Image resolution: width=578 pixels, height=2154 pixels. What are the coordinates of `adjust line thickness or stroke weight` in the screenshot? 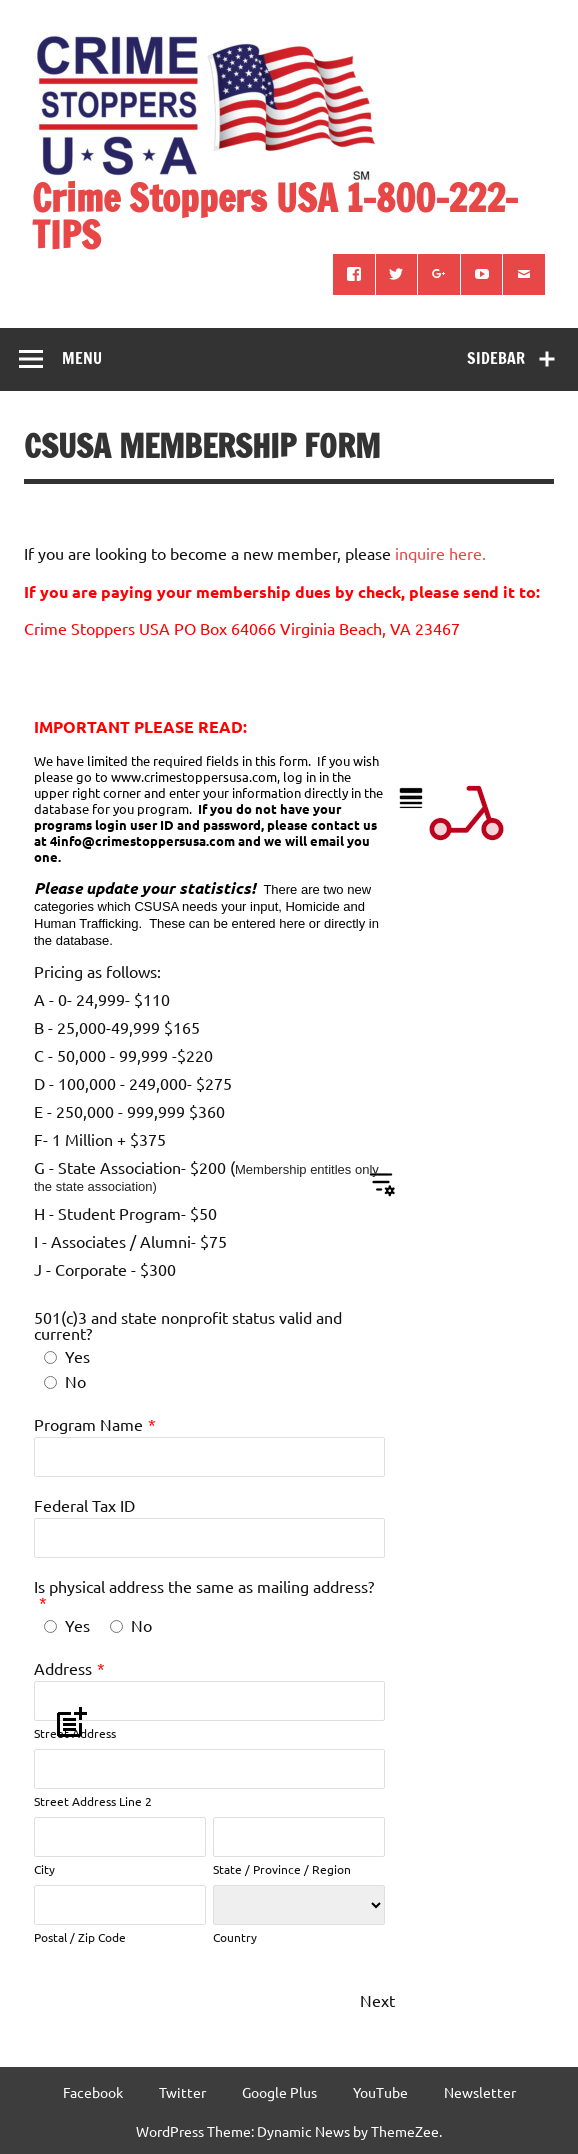 It's located at (411, 798).